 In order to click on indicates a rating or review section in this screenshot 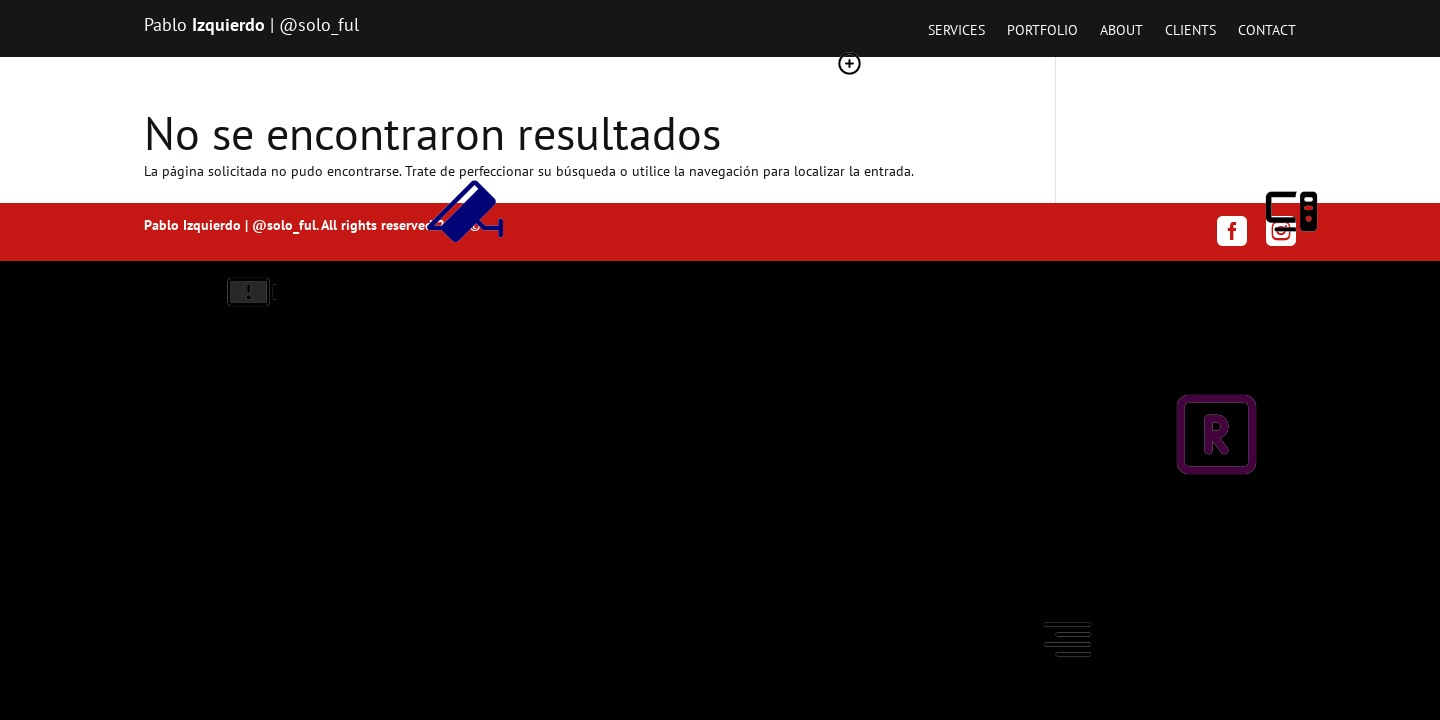, I will do `click(1216, 434)`.